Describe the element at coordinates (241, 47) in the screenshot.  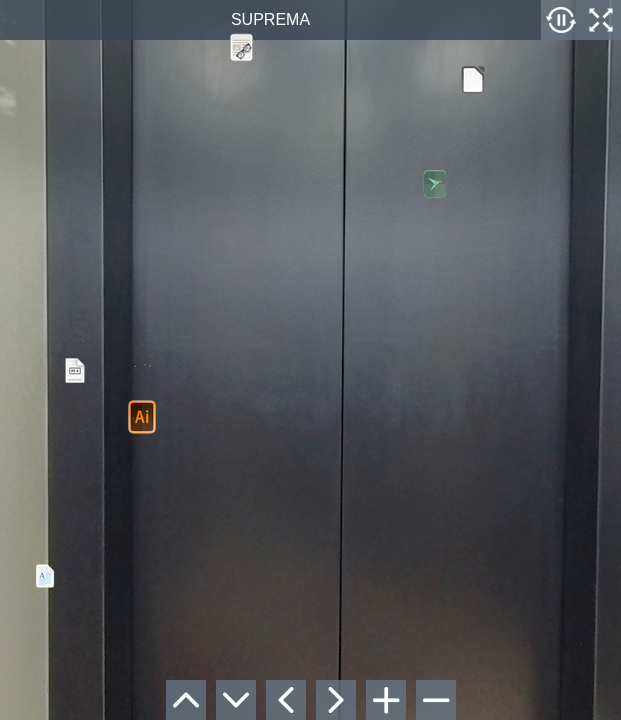
I see `open the documents app` at that location.